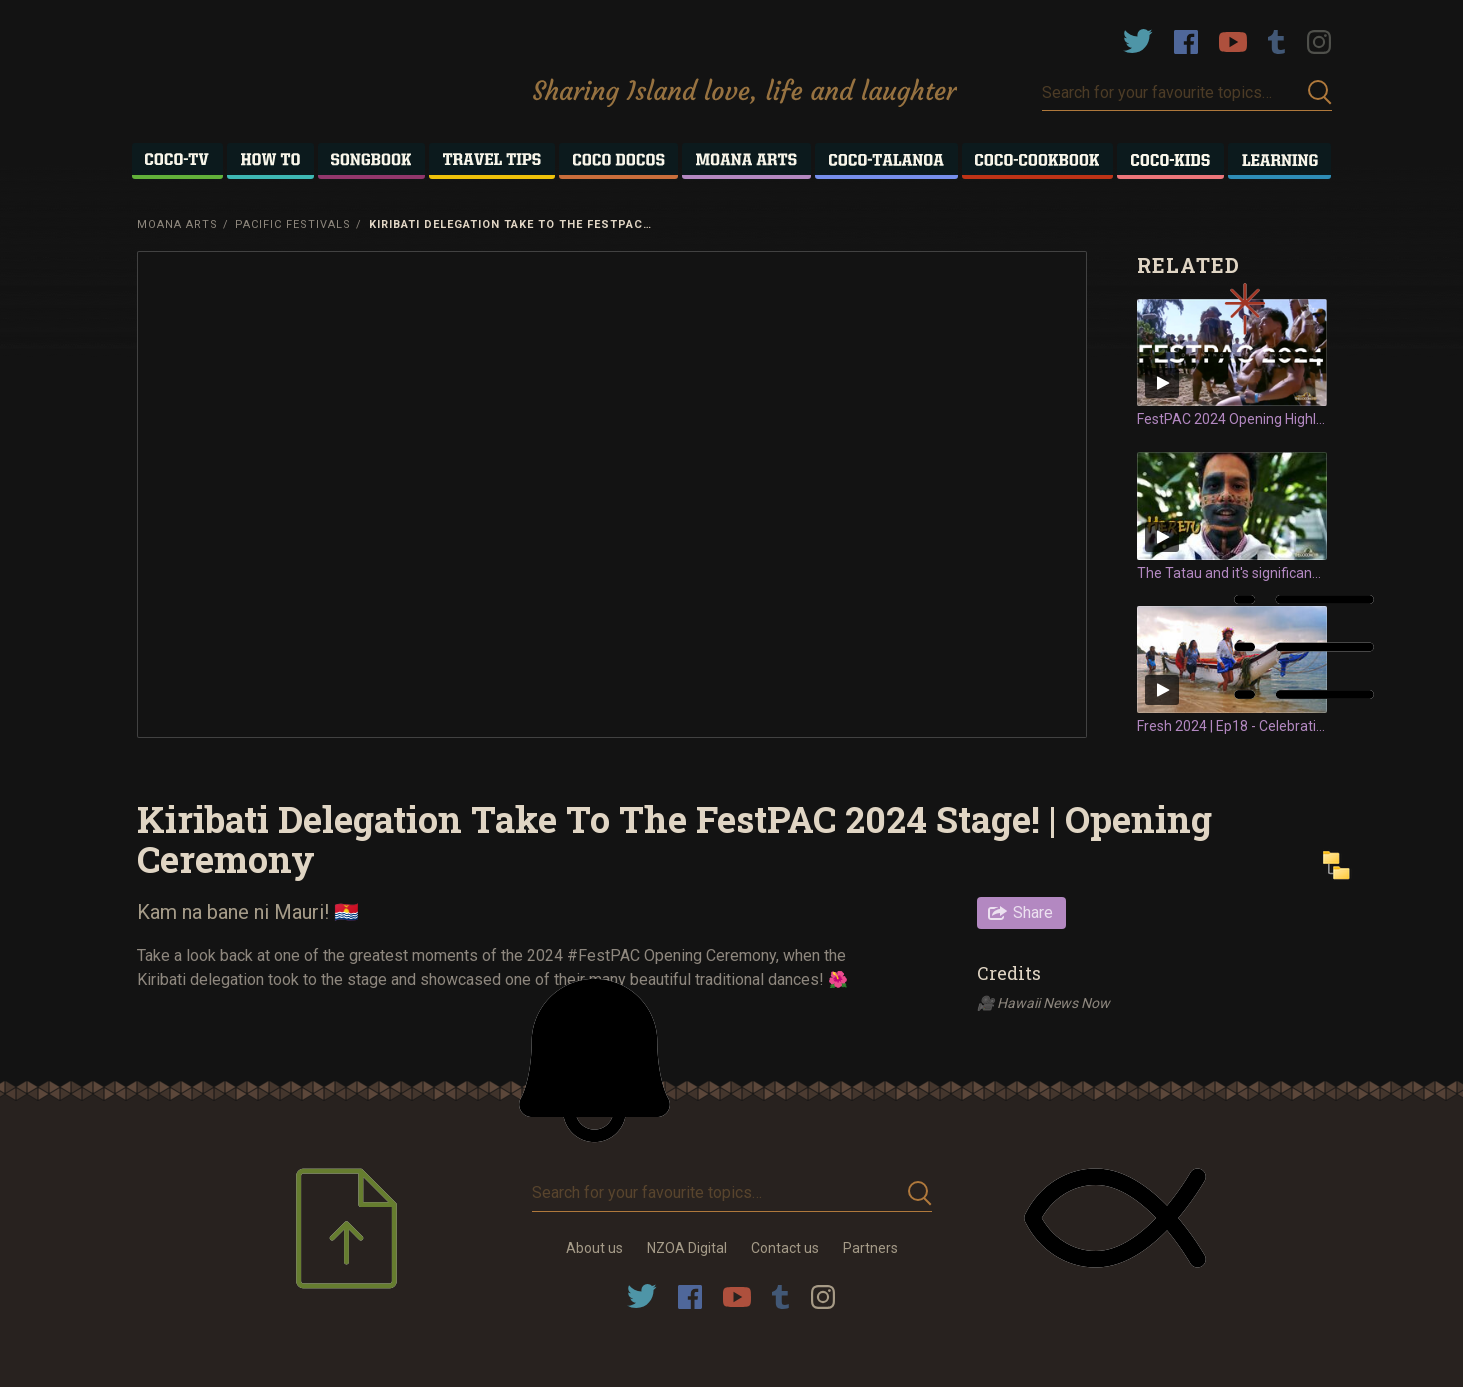  Describe the element at coordinates (594, 1060) in the screenshot. I see `view notifications` at that location.